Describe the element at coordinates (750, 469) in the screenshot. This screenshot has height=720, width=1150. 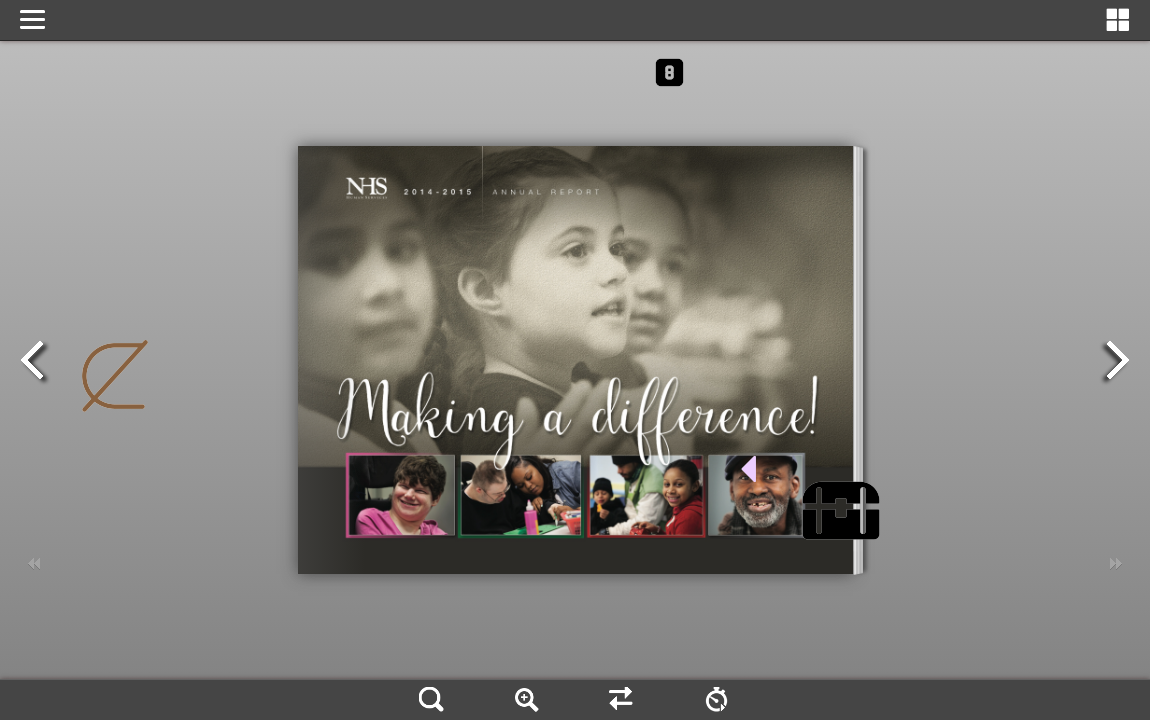
I see `go back to the previous screen` at that location.